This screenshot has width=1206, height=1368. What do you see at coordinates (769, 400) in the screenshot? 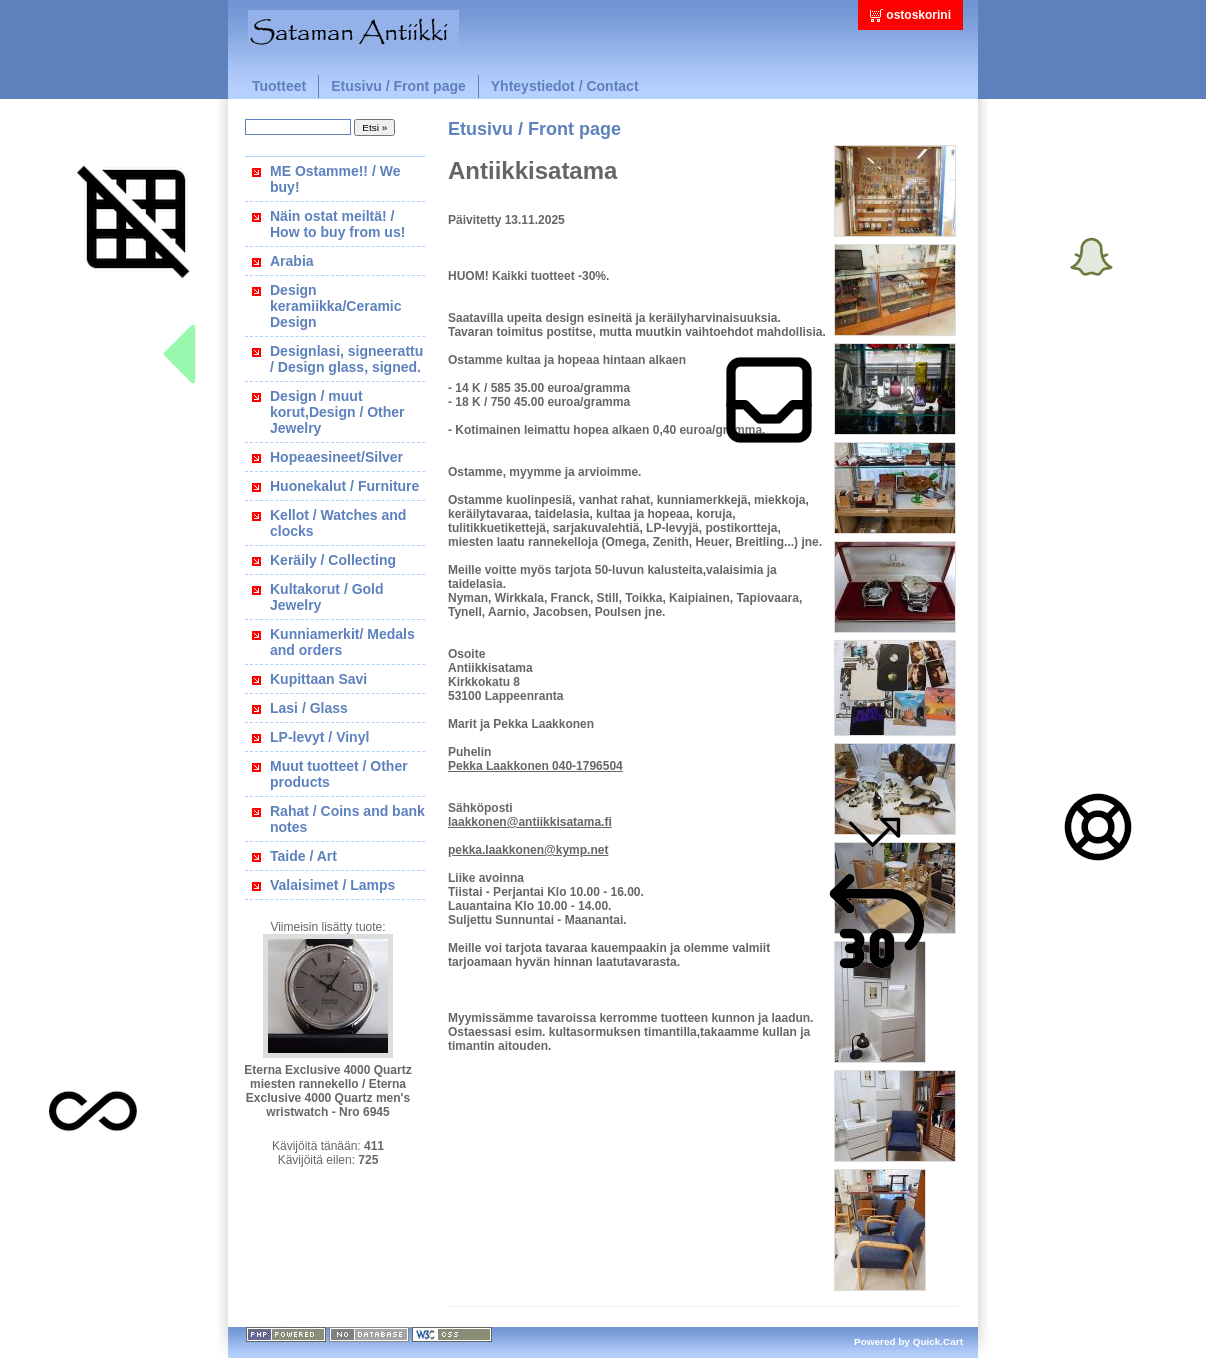
I see `view your inbox messages` at bounding box center [769, 400].